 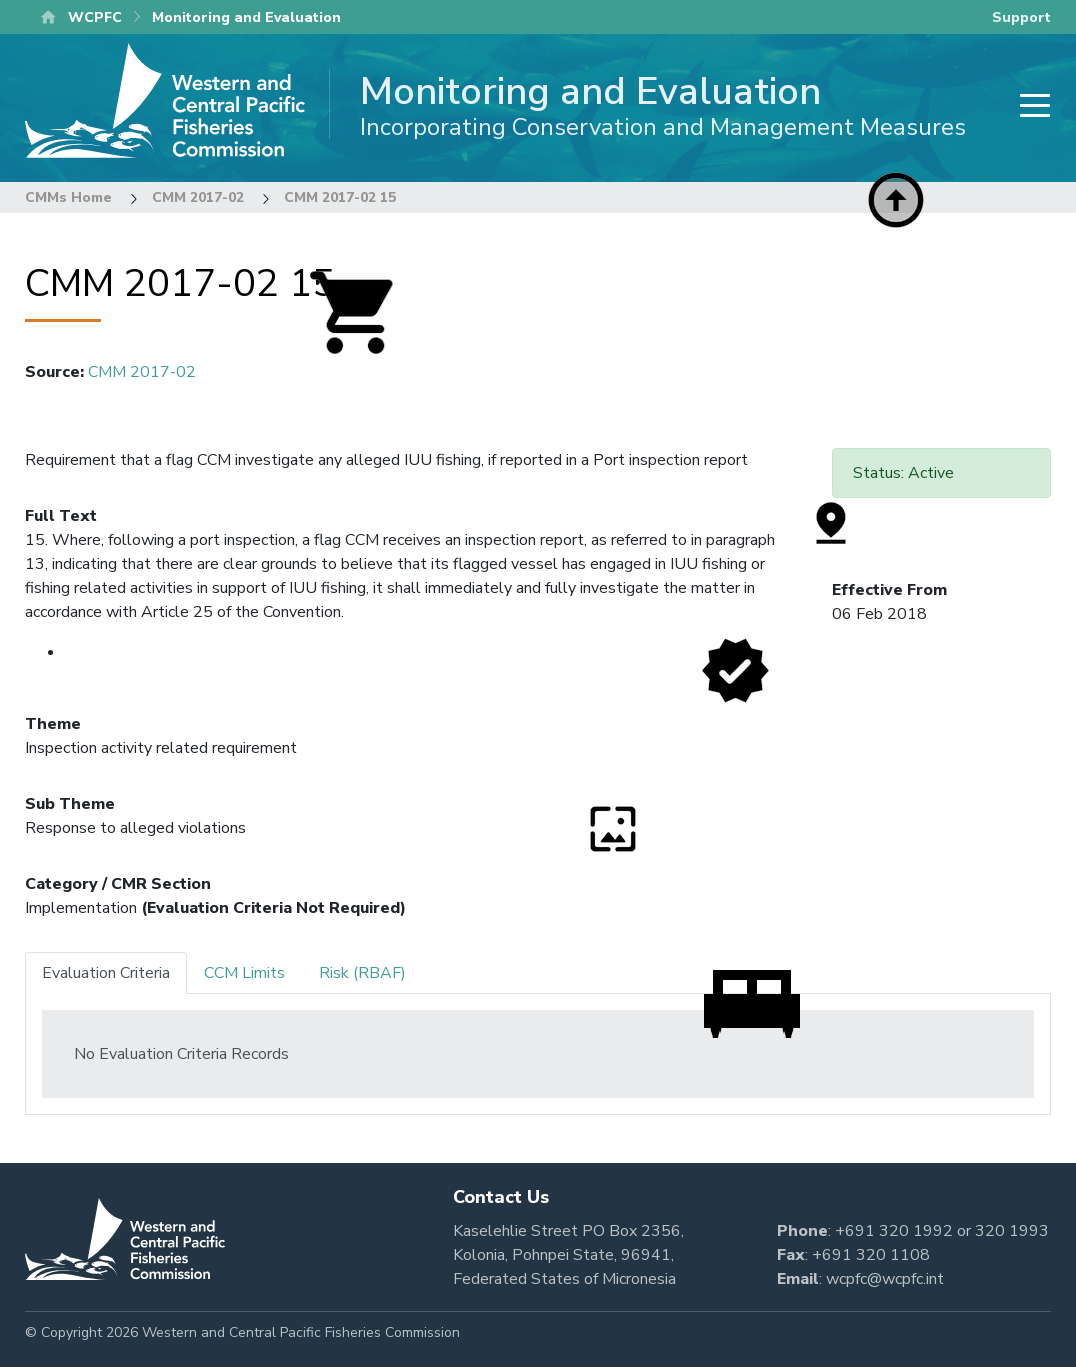 I want to click on view your shopping cart, so click(x=355, y=312).